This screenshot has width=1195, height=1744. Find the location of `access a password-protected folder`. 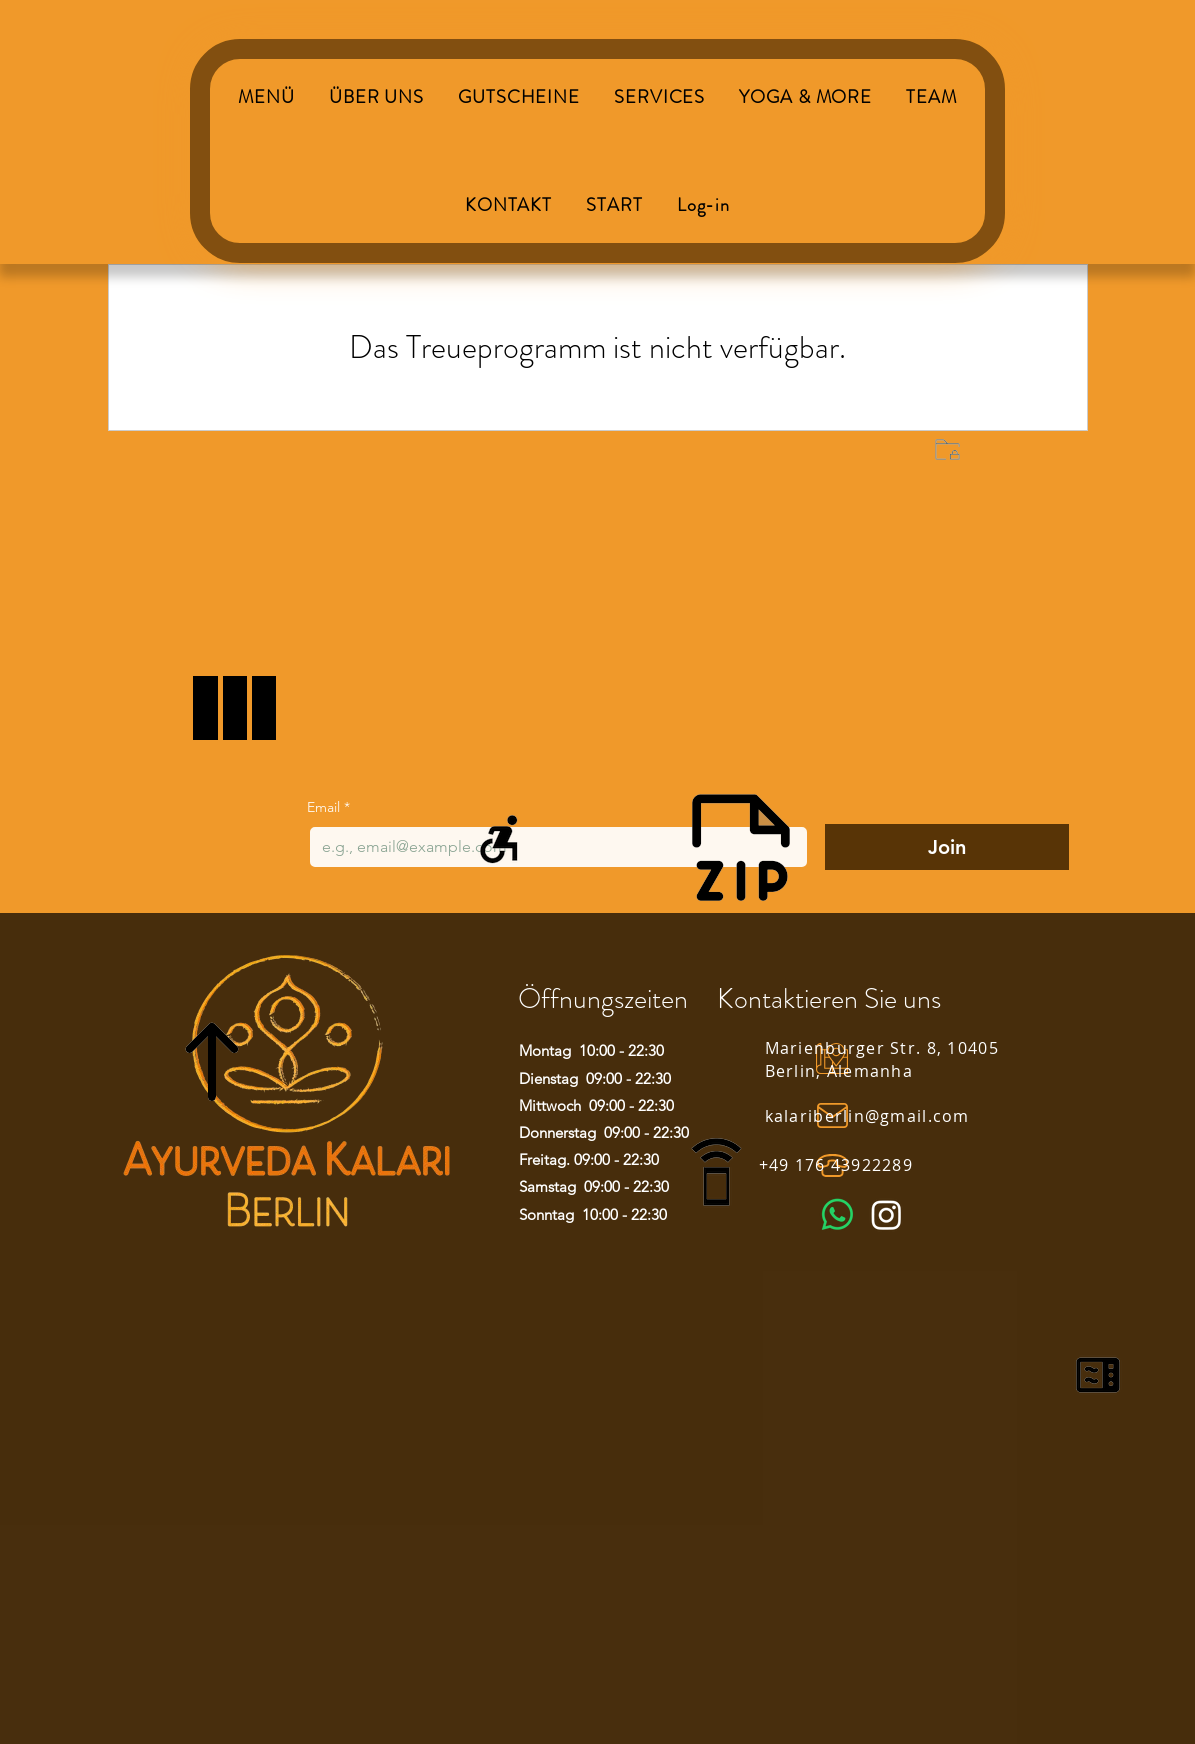

access a password-protected folder is located at coordinates (947, 449).